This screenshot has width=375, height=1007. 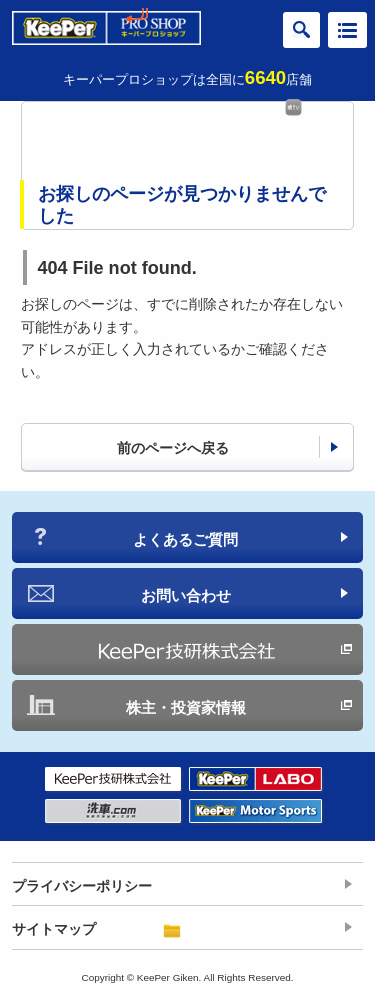 I want to click on open folder containing files or documents, so click(x=172, y=931).